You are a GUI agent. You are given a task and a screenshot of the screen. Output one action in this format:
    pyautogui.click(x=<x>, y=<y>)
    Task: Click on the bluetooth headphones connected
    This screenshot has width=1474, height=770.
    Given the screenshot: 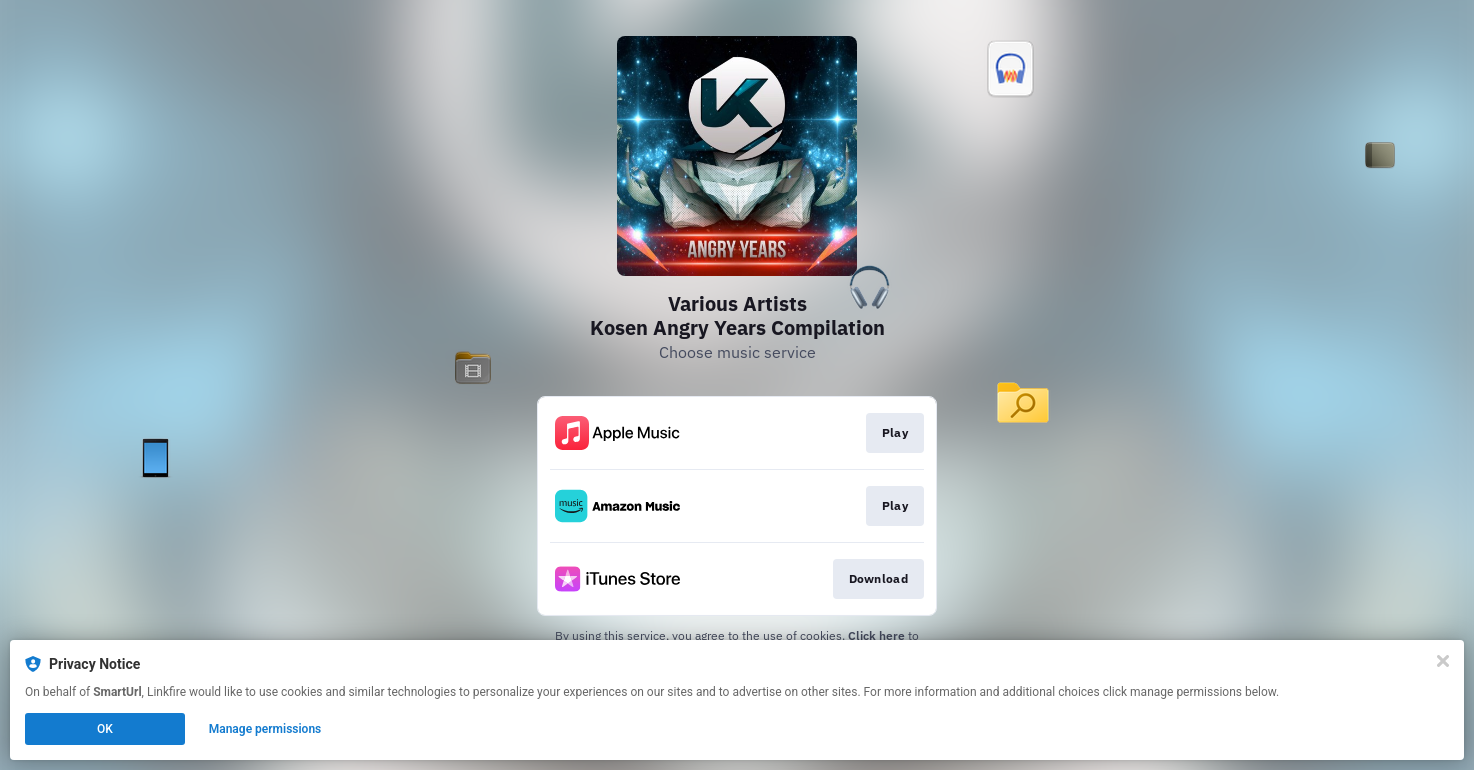 What is the action you would take?
    pyautogui.click(x=869, y=287)
    